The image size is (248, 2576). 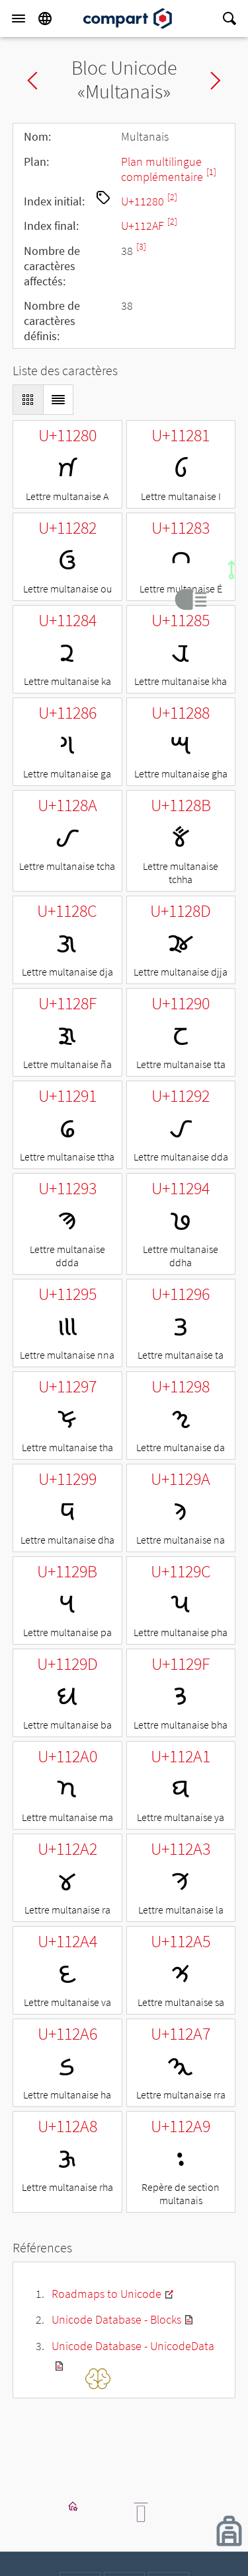 I want to click on scroll to top of page, so click(x=231, y=570).